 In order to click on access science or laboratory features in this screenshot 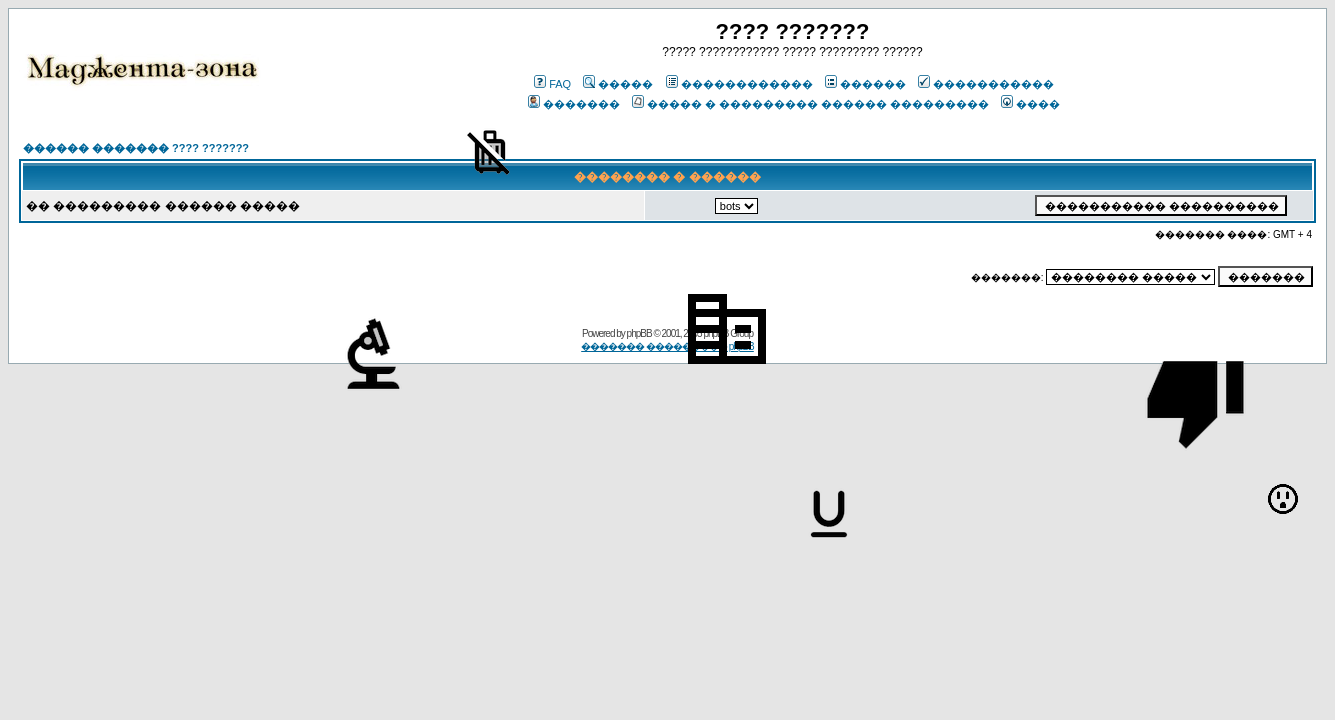, I will do `click(373, 355)`.